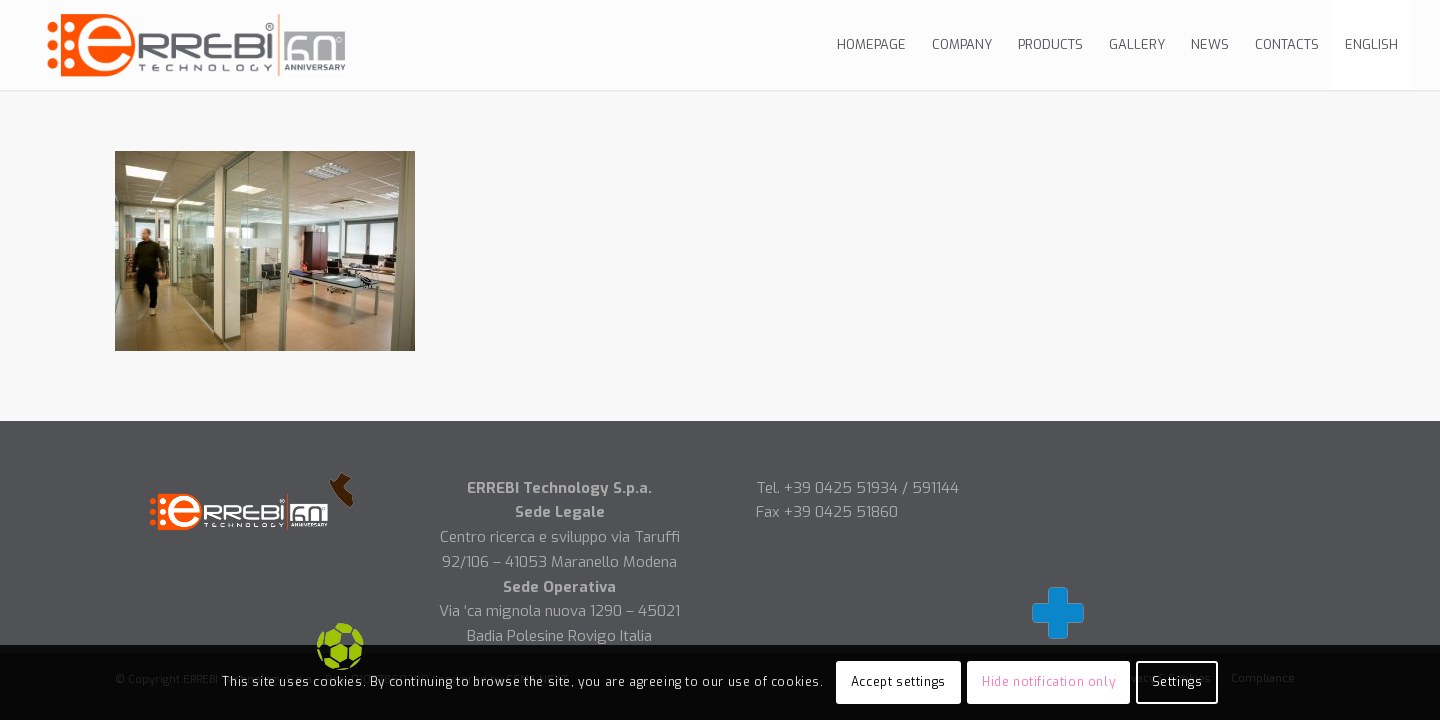  Describe the element at coordinates (340, 646) in the screenshot. I see `access soccer or football games` at that location.